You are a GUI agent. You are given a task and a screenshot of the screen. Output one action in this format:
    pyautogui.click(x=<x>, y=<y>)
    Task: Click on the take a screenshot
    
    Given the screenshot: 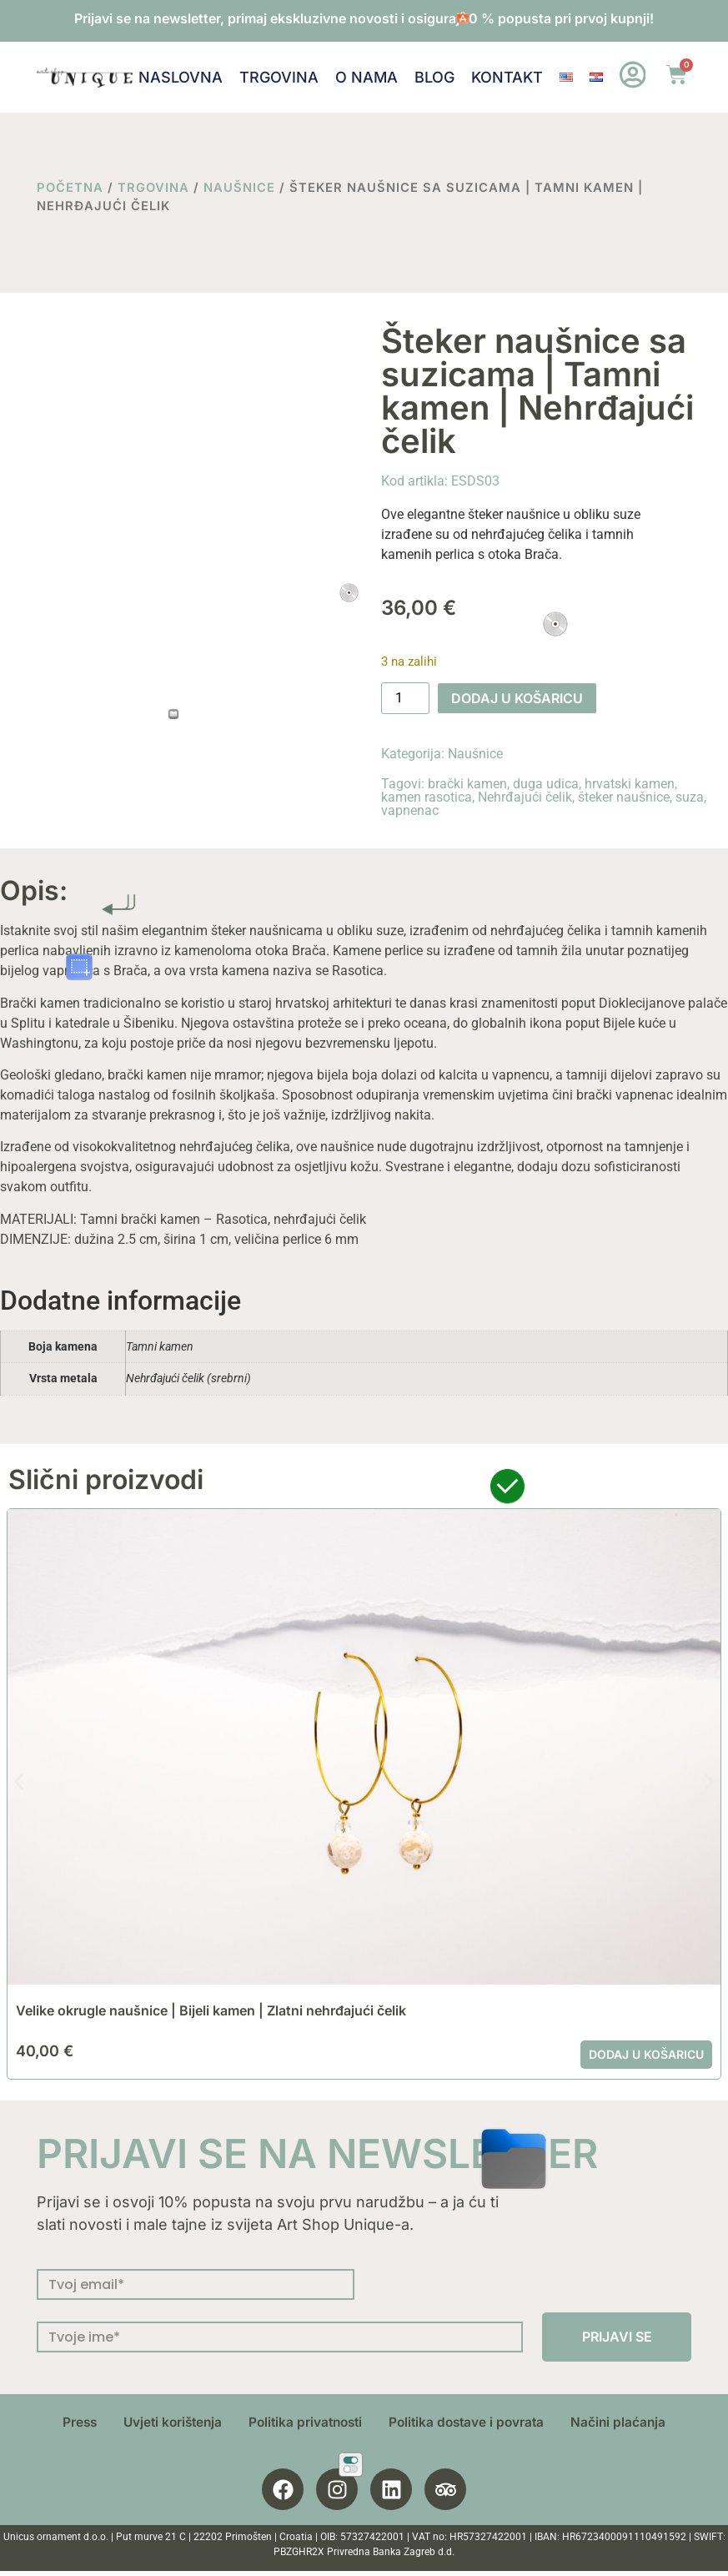 What is the action you would take?
    pyautogui.click(x=79, y=967)
    